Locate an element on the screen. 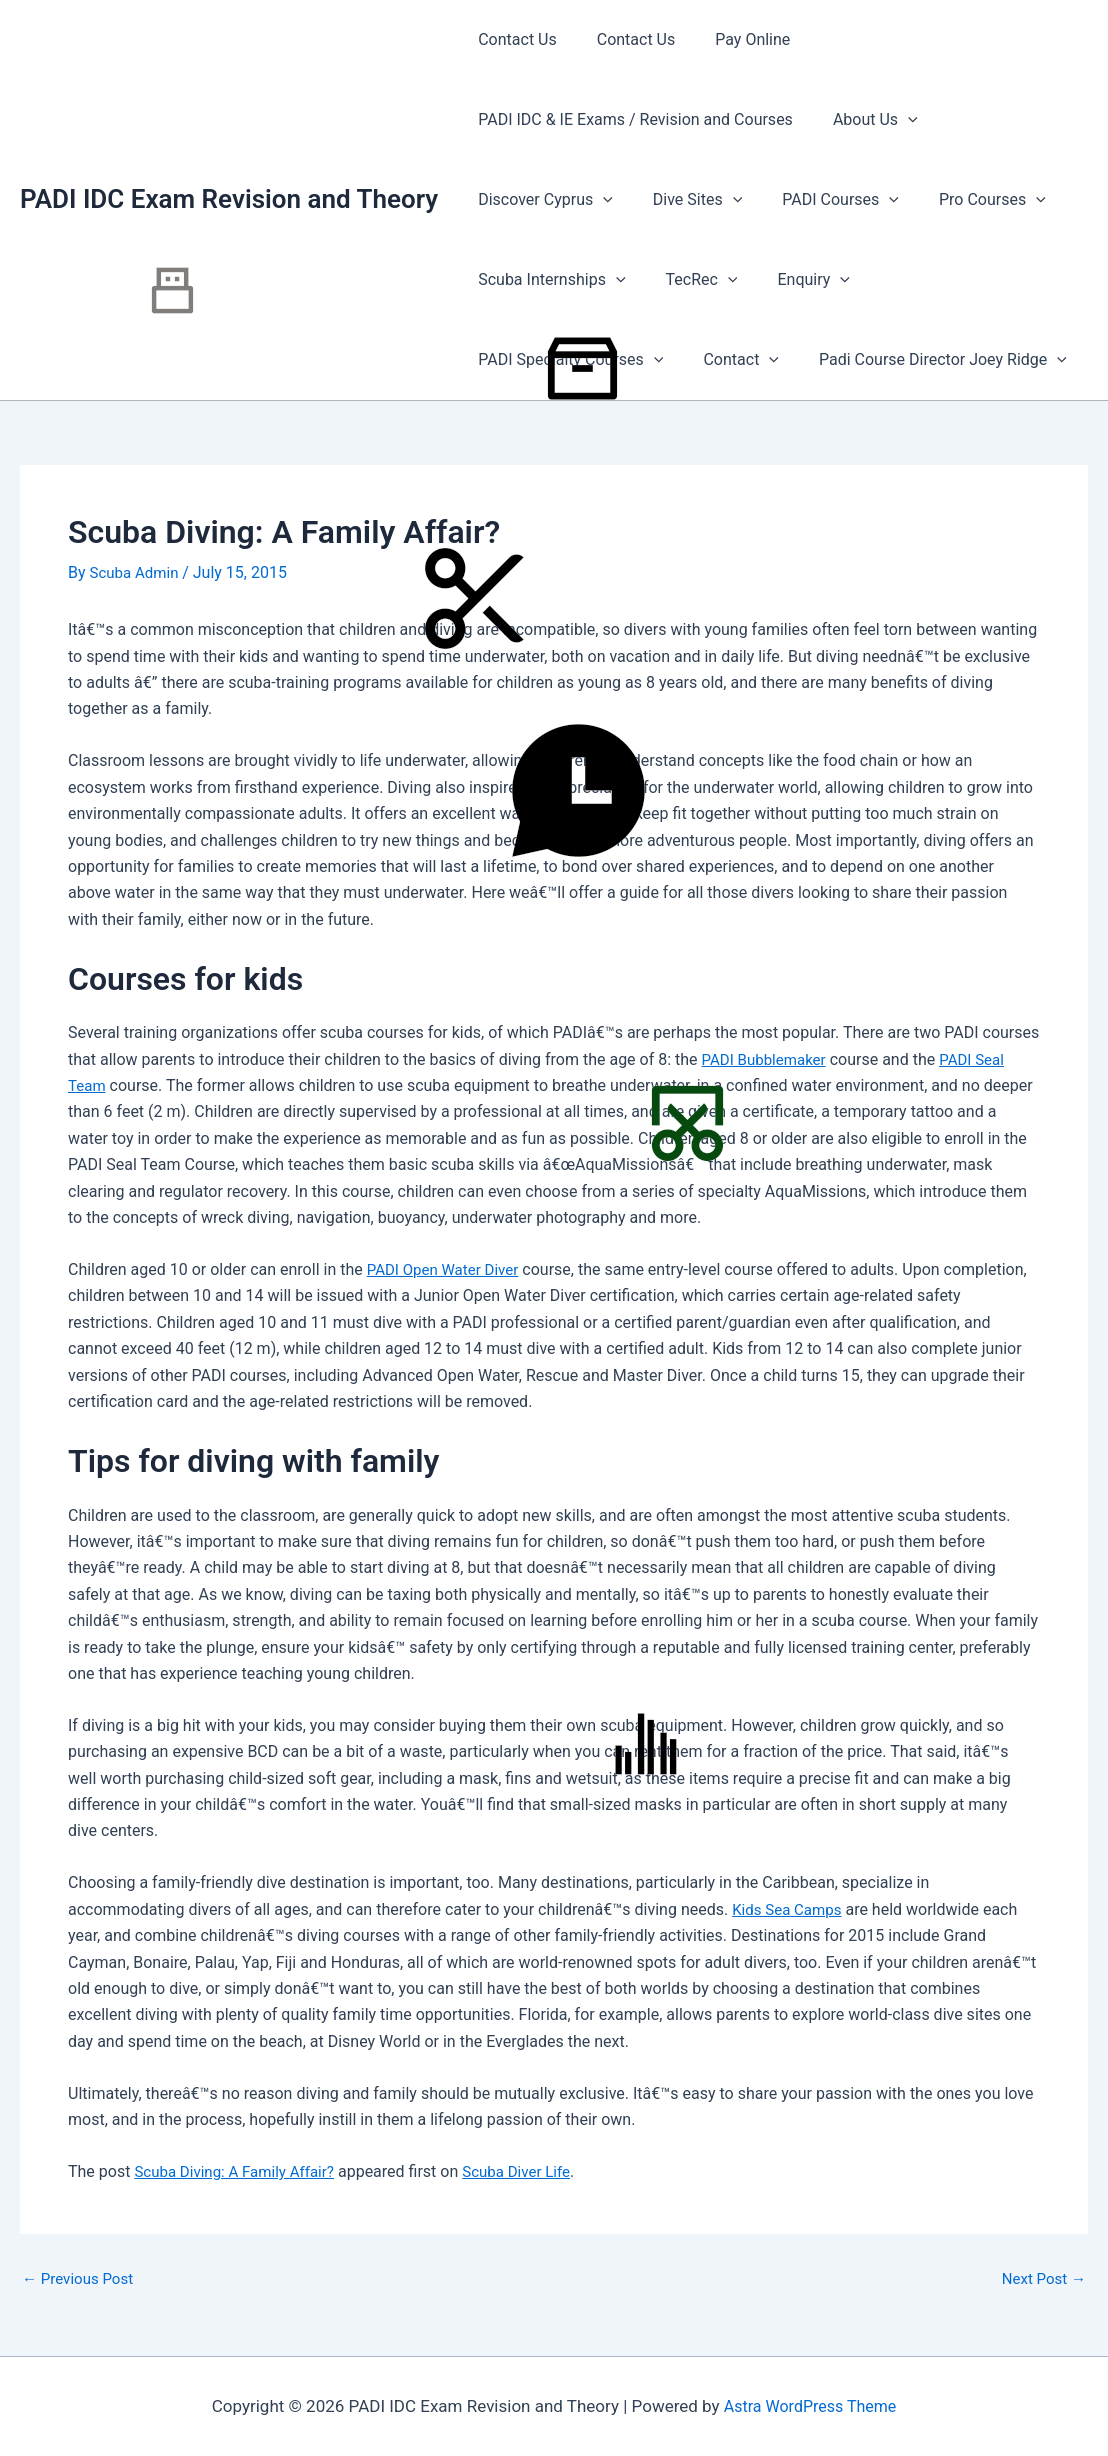 This screenshot has height=2456, width=1108. cut selected content is located at coordinates (475, 598).